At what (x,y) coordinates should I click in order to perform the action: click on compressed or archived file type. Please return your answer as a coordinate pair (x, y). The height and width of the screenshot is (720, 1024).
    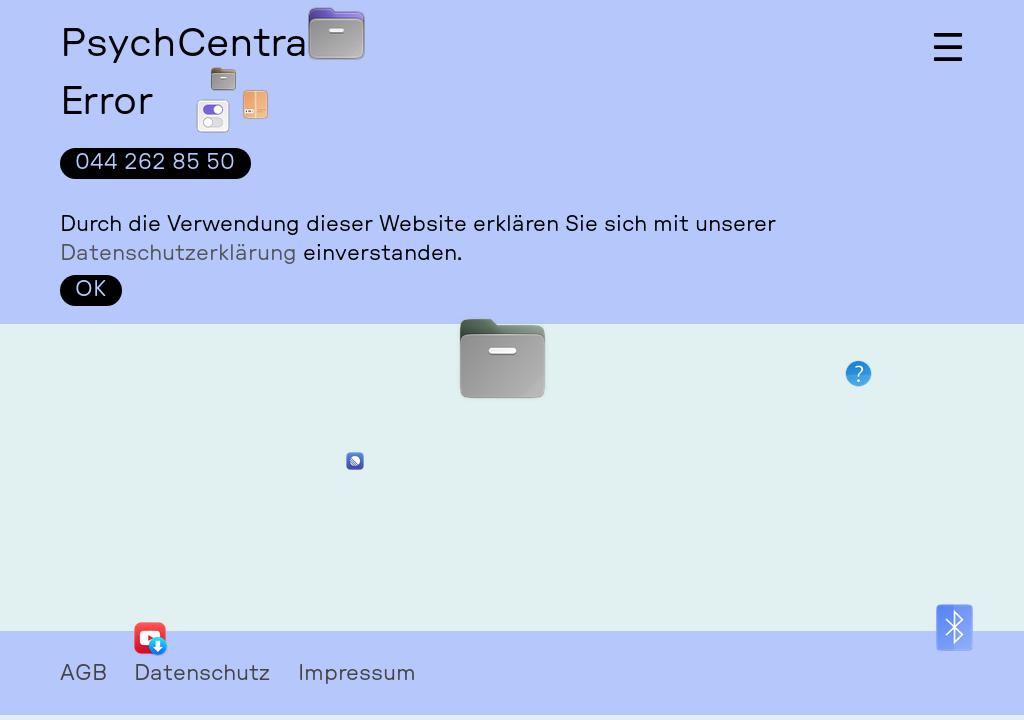
    Looking at the image, I should click on (255, 104).